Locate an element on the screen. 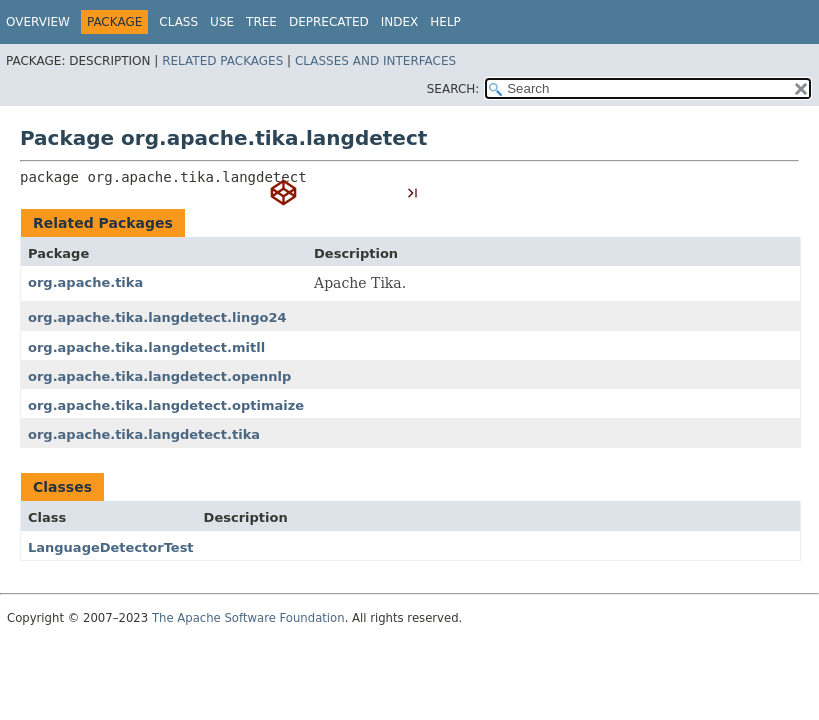  open CodePen website or app is located at coordinates (283, 192).